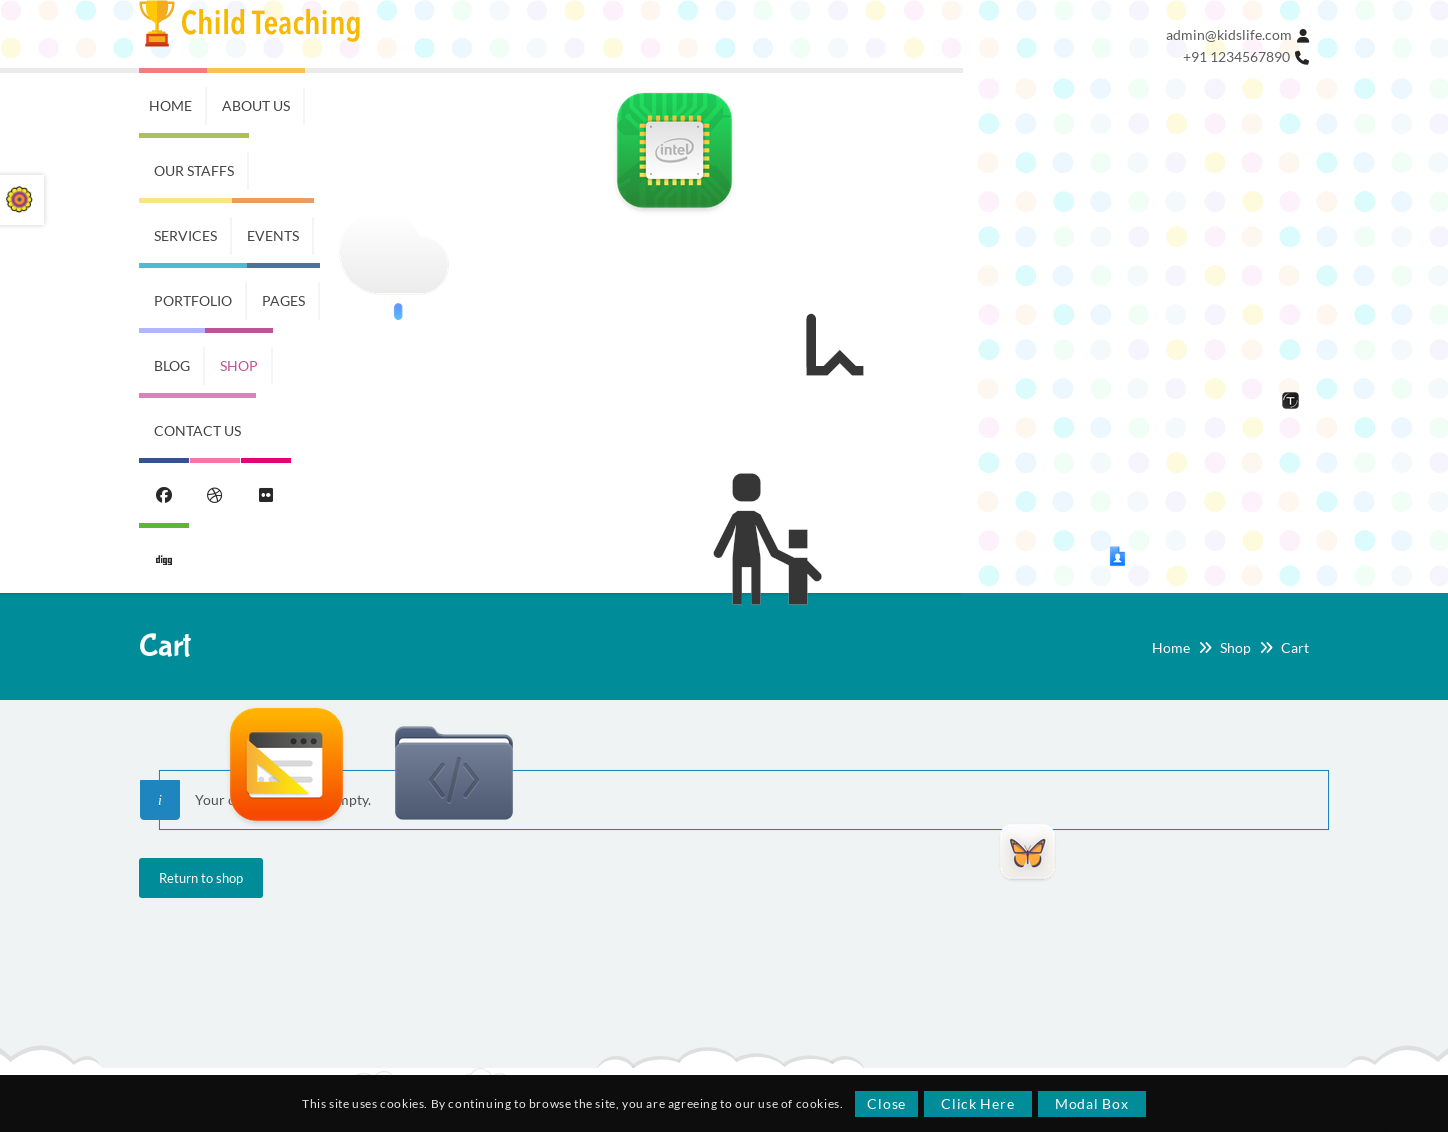  Describe the element at coordinates (454, 773) in the screenshot. I see `open your code projects folder` at that location.